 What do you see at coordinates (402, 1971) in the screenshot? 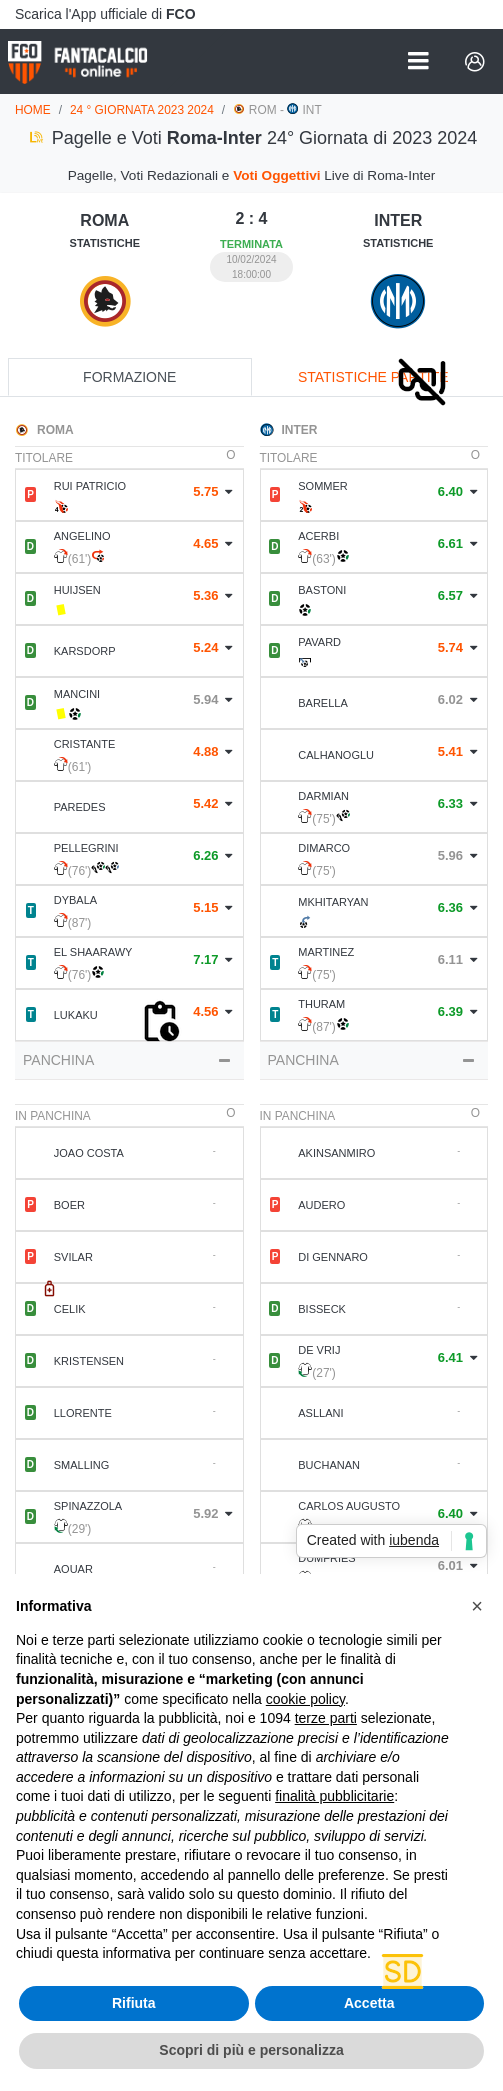
I see `indicates standard definition video quality` at bounding box center [402, 1971].